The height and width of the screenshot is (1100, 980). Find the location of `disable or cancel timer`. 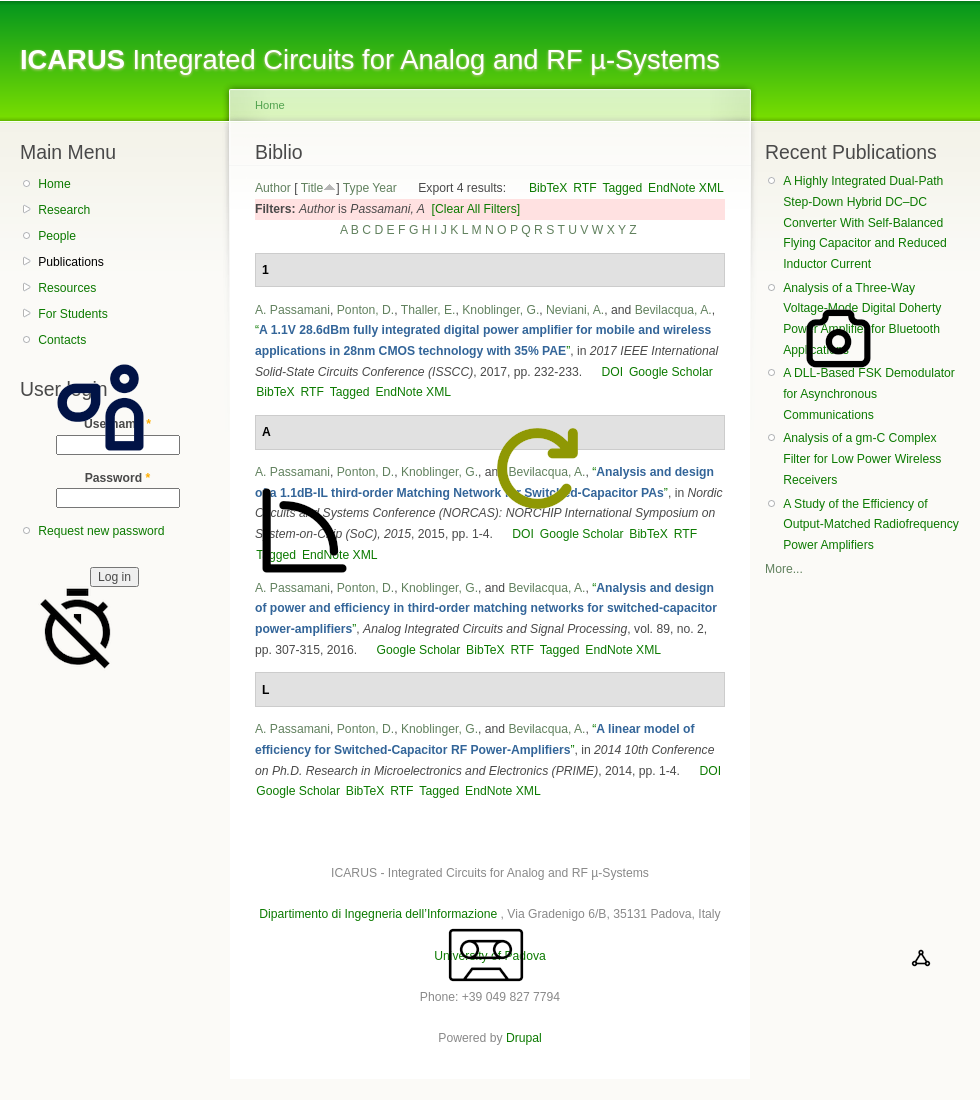

disable or cancel timer is located at coordinates (77, 628).